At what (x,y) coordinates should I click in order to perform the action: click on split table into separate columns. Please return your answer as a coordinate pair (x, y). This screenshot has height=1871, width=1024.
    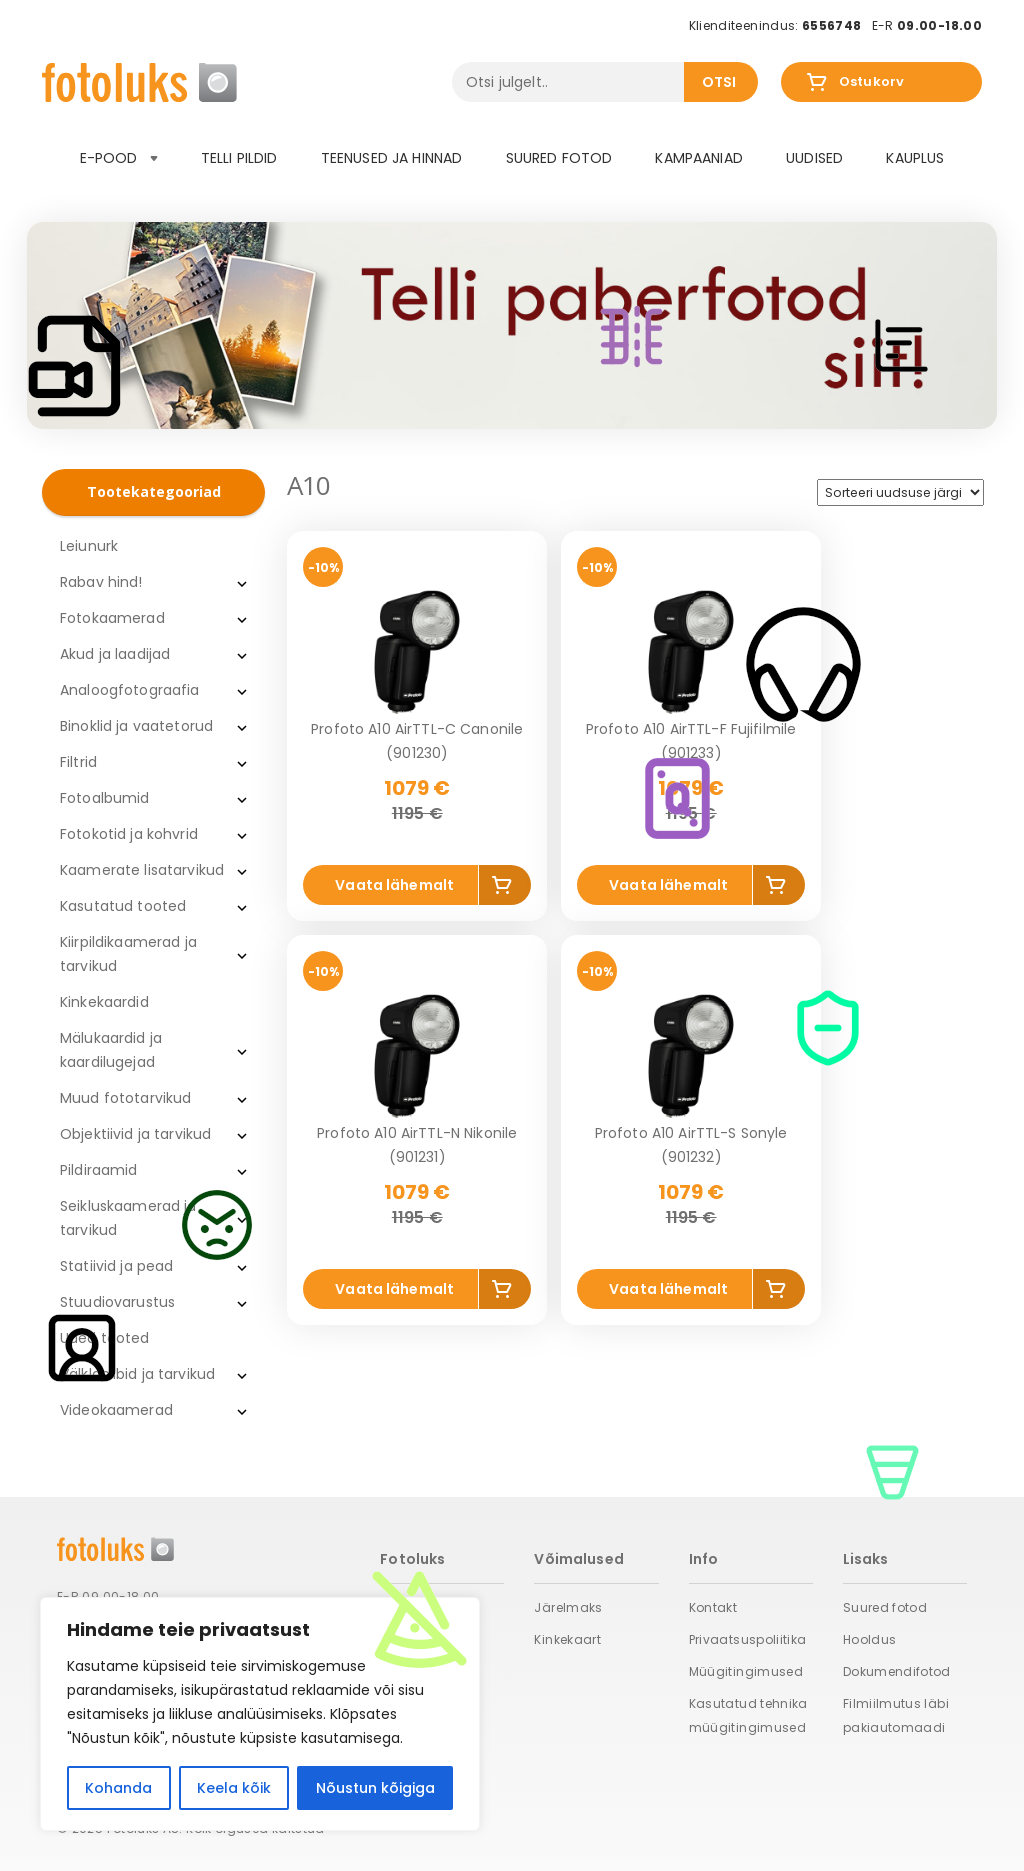
    Looking at the image, I should click on (631, 336).